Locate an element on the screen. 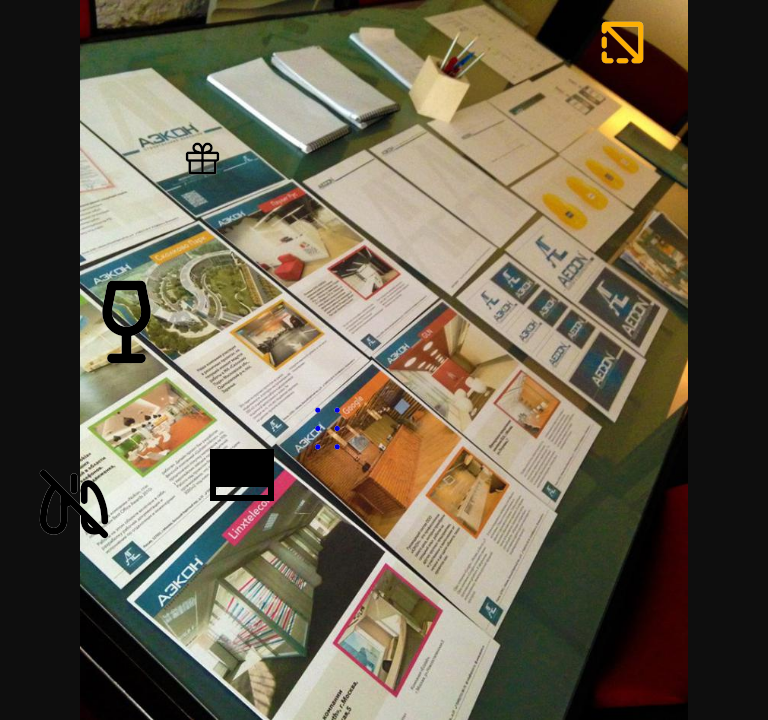 This screenshot has width=768, height=720. indicates respiratory function disabled or unavailable is located at coordinates (74, 504).